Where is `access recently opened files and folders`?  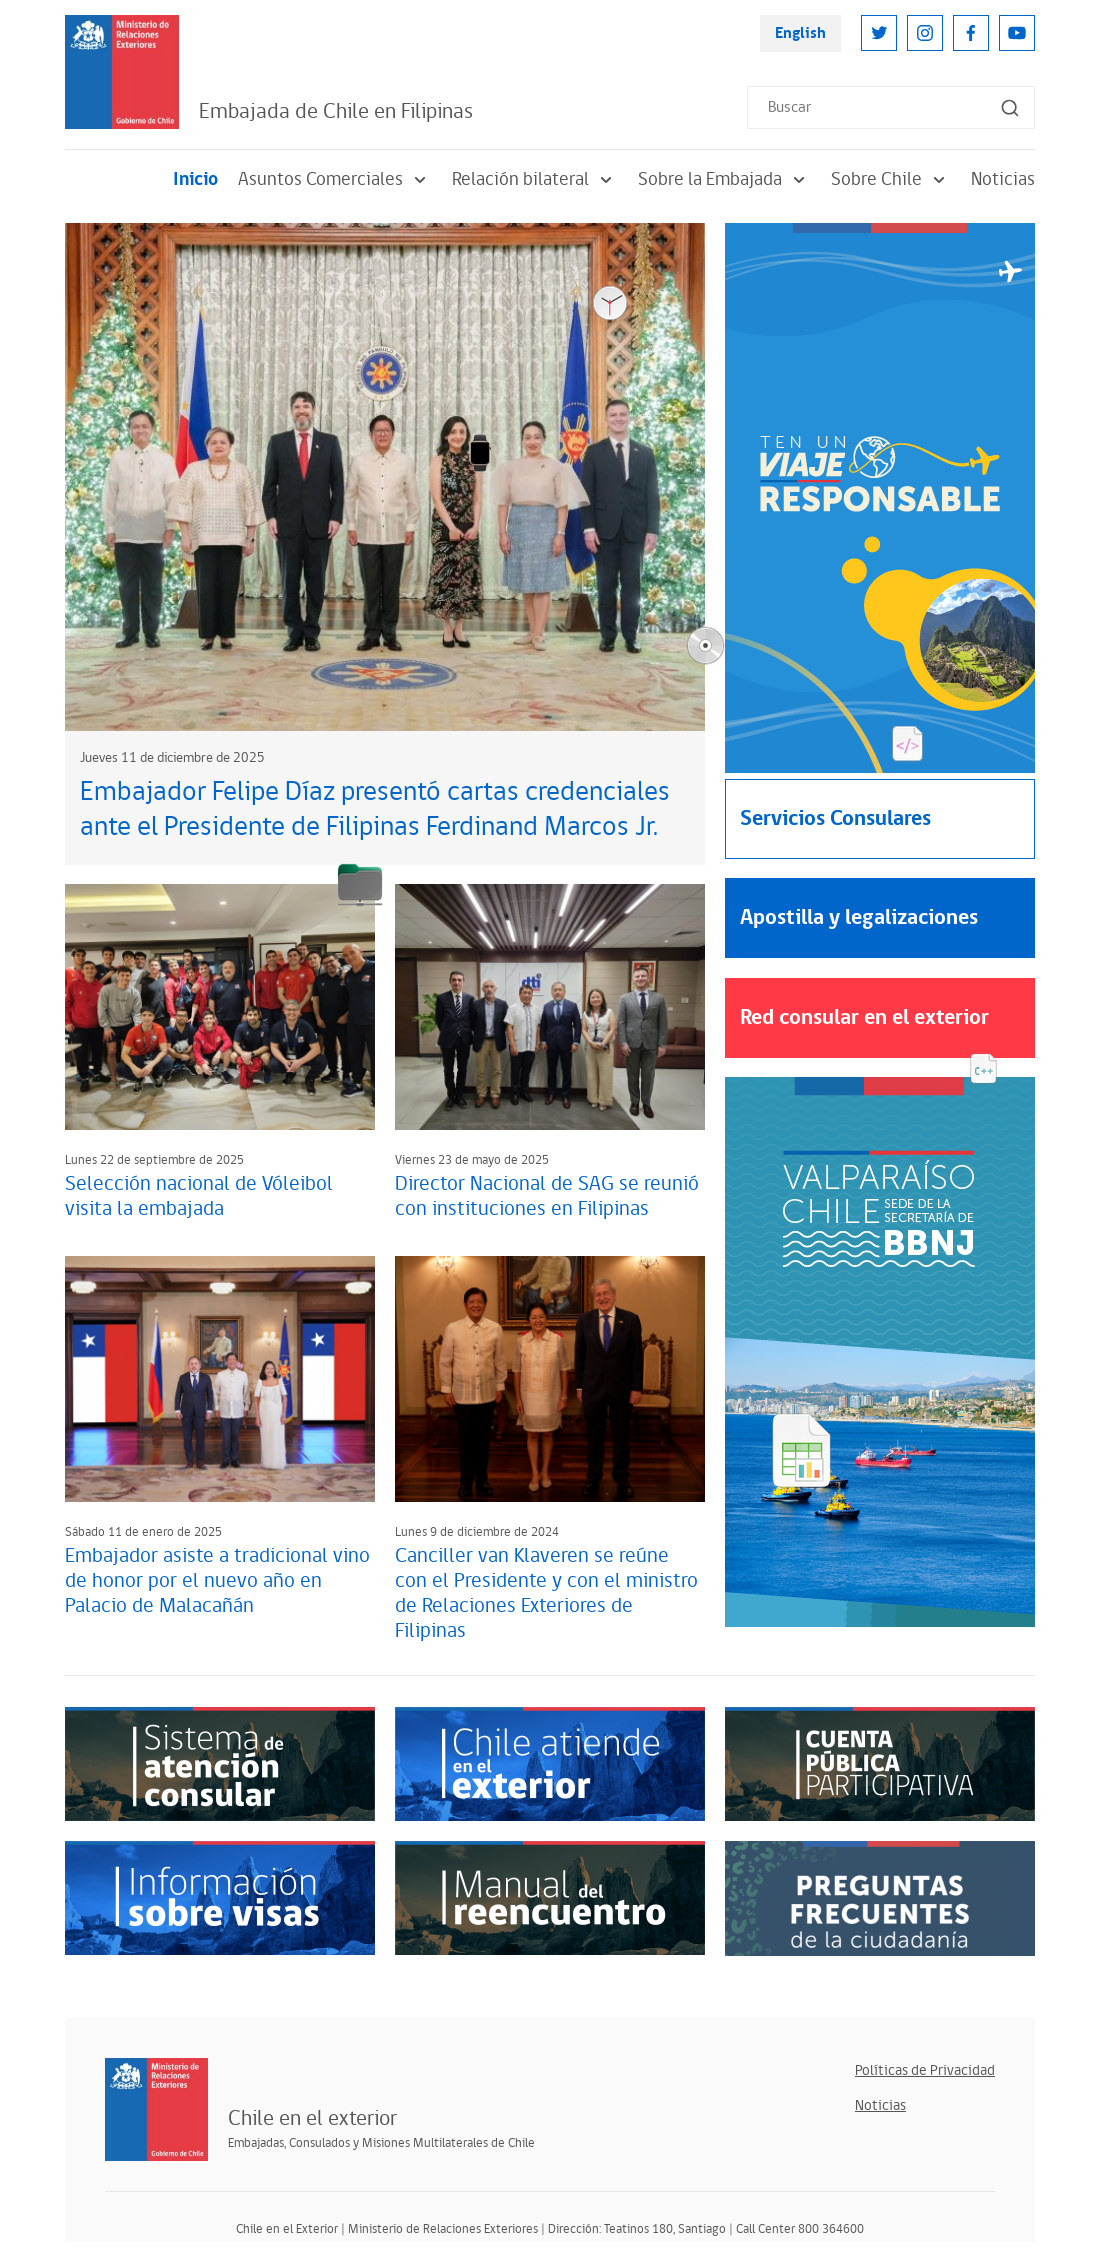
access recently opened files and folders is located at coordinates (610, 303).